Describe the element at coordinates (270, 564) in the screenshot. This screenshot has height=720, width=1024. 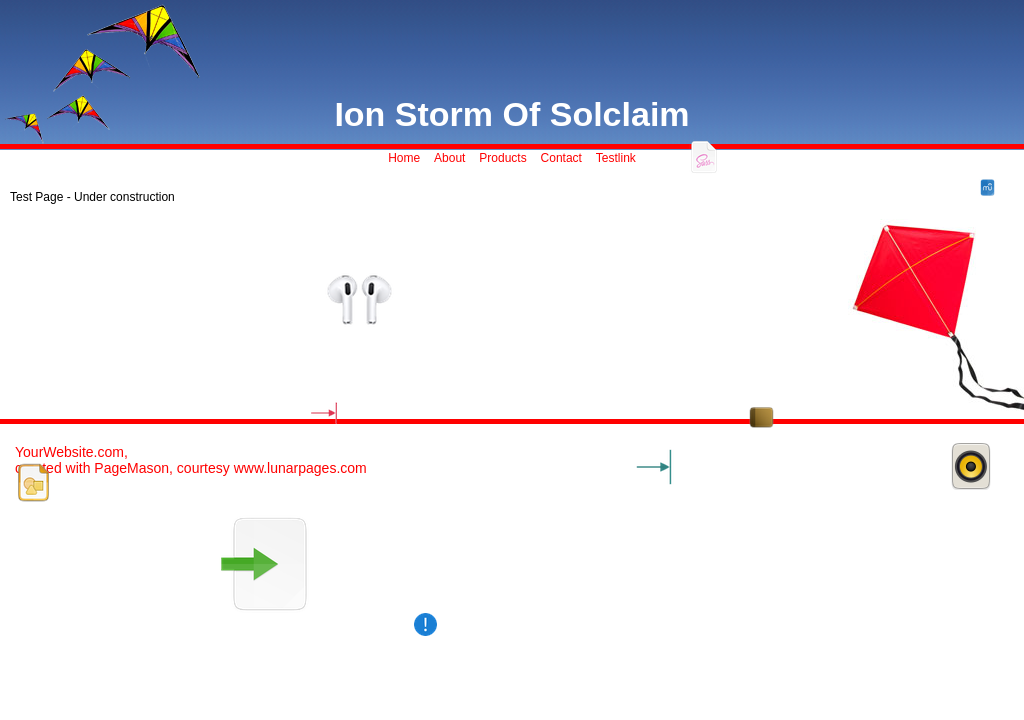
I see `import a document or file` at that location.